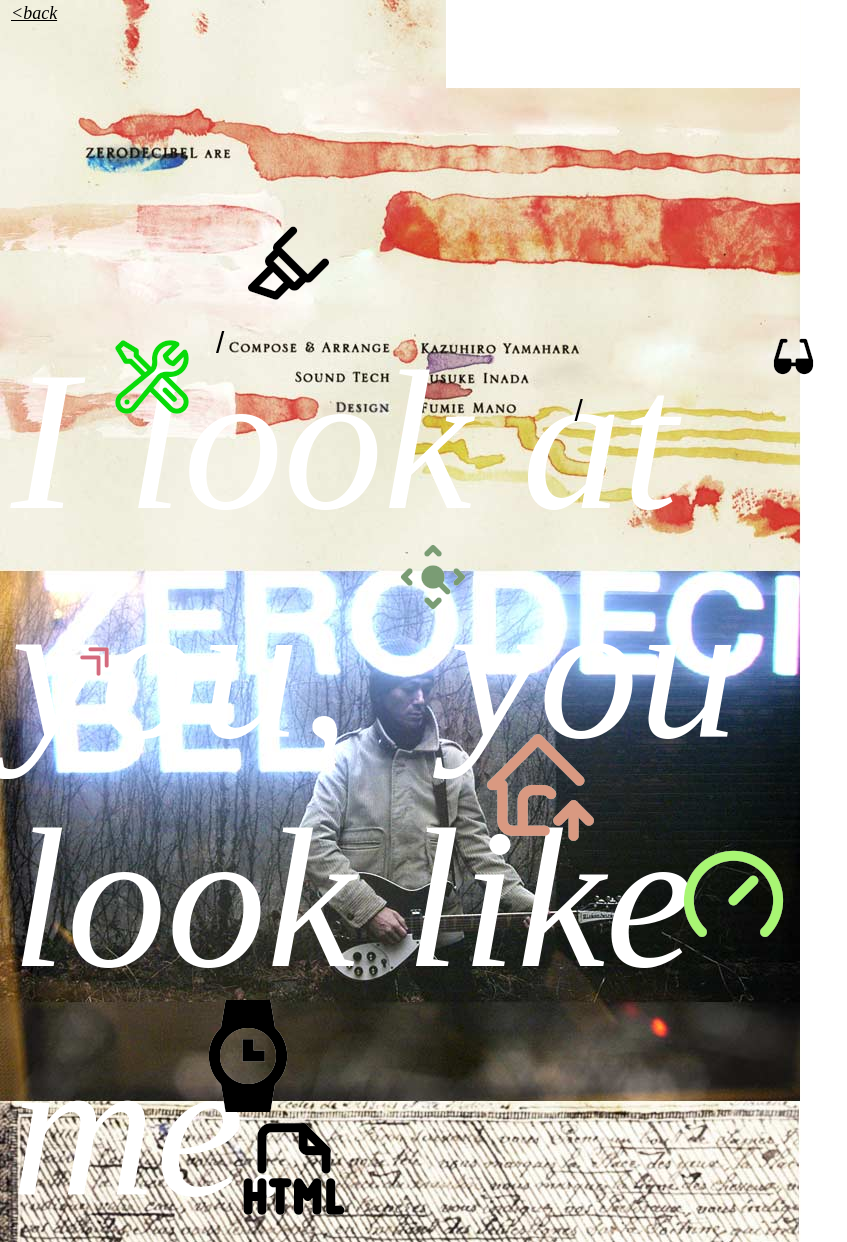 This screenshot has height=1242, width=847. I want to click on expand content to full screen, so click(96, 659).